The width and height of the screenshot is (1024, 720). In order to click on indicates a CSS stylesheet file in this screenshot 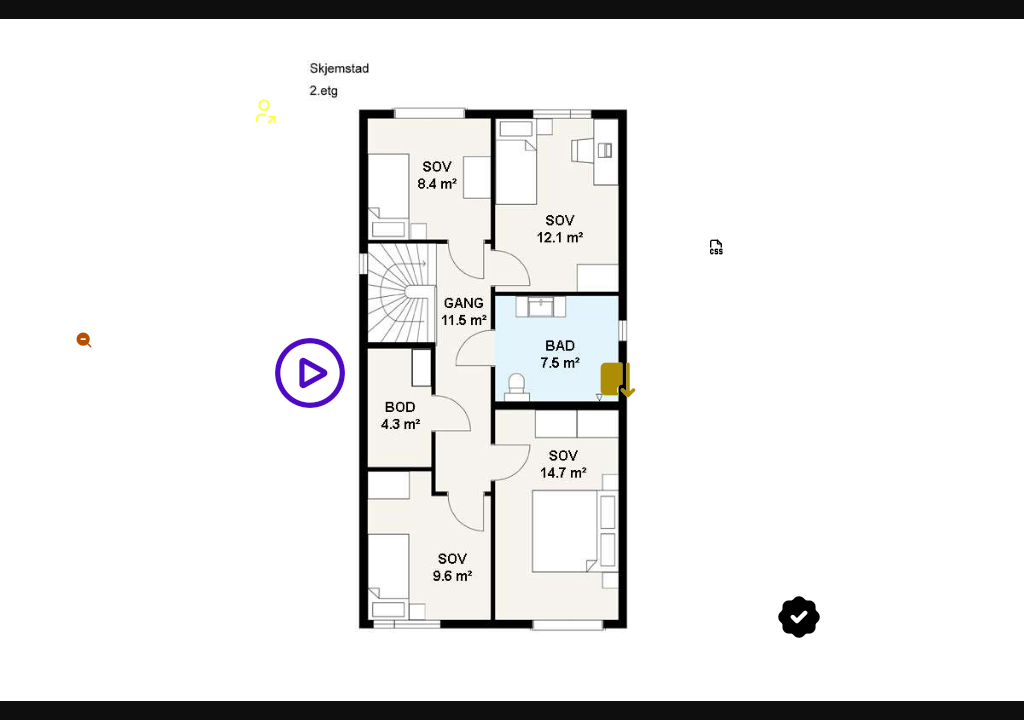, I will do `click(716, 247)`.